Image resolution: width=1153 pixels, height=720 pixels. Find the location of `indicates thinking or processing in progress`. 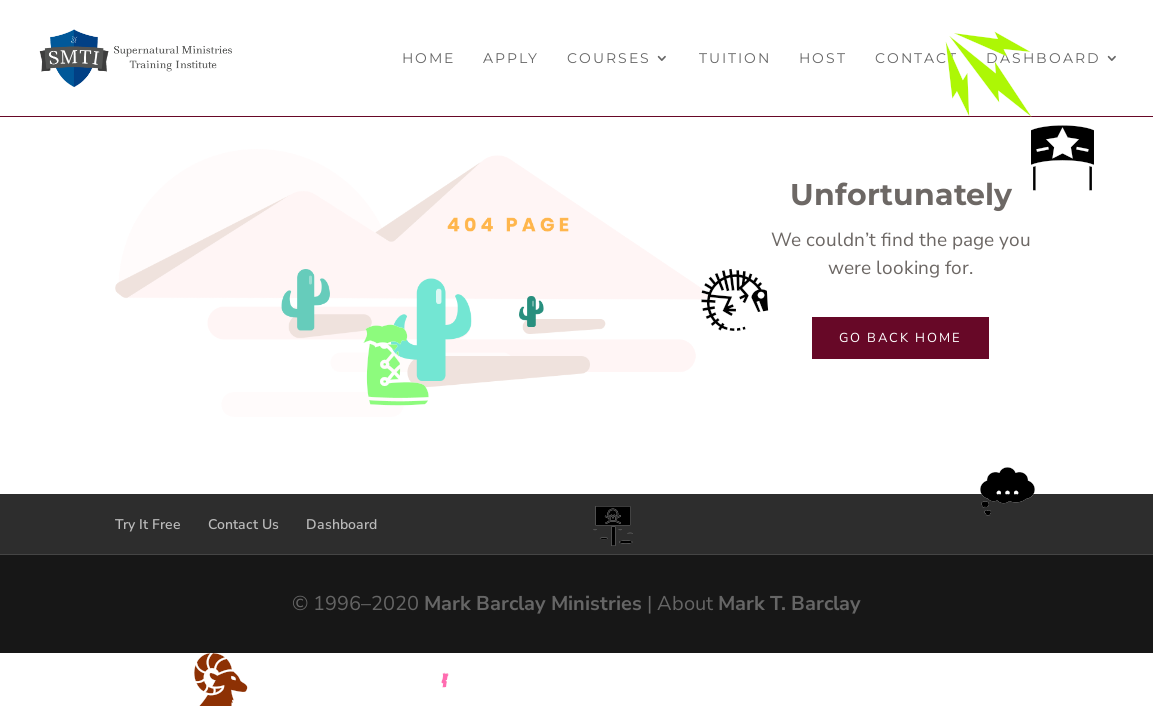

indicates thinking or processing in progress is located at coordinates (1007, 490).